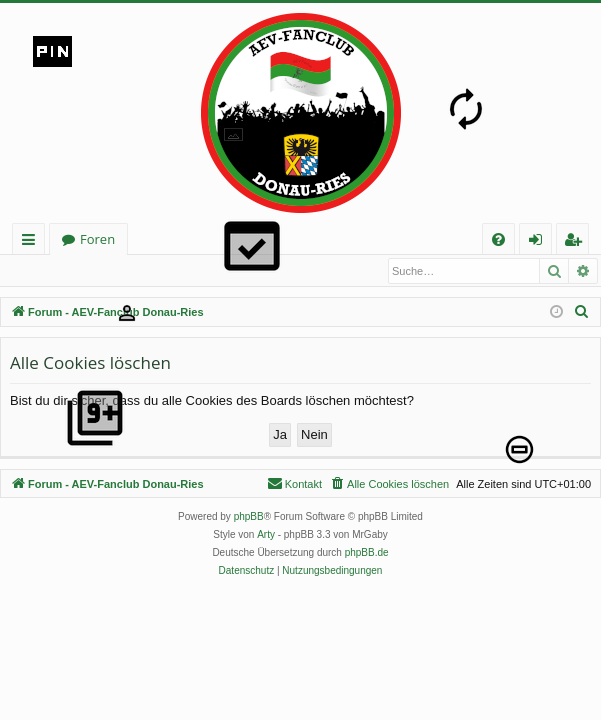  I want to click on remove or delete an item, so click(519, 449).